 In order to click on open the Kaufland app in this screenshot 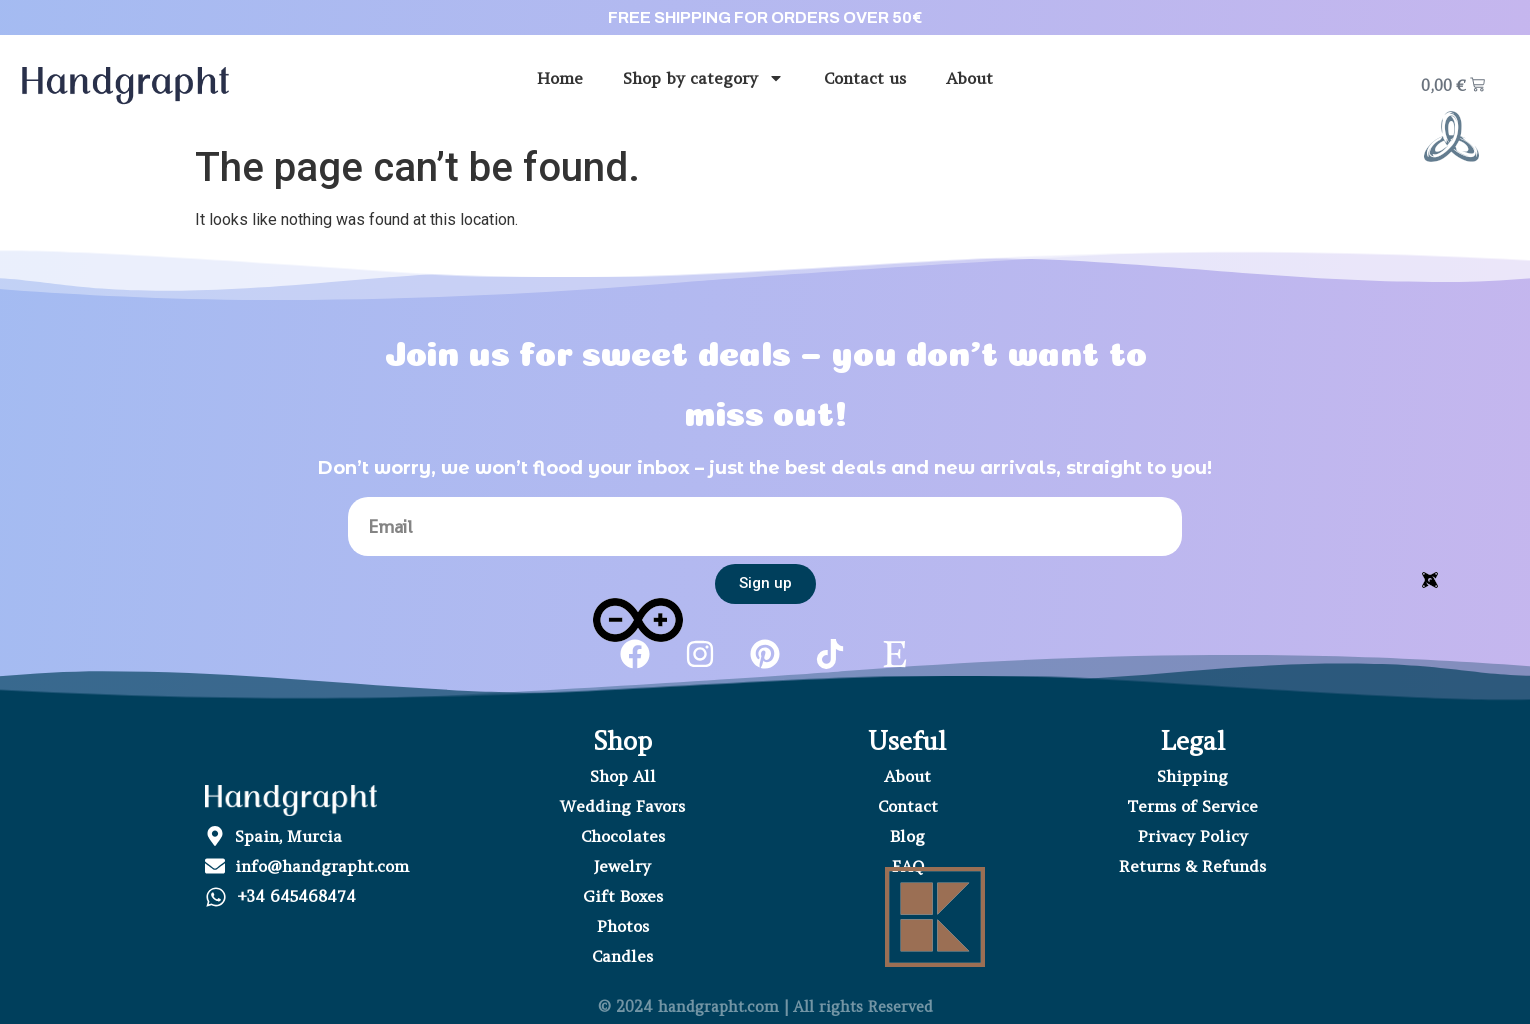, I will do `click(935, 917)`.